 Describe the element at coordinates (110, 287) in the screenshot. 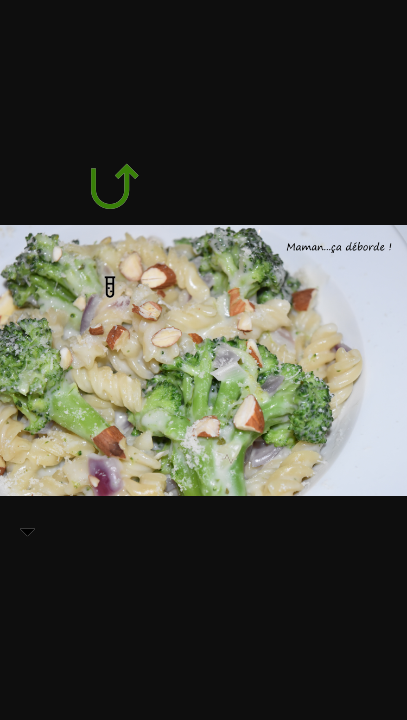

I see `access lab results or test data` at that location.